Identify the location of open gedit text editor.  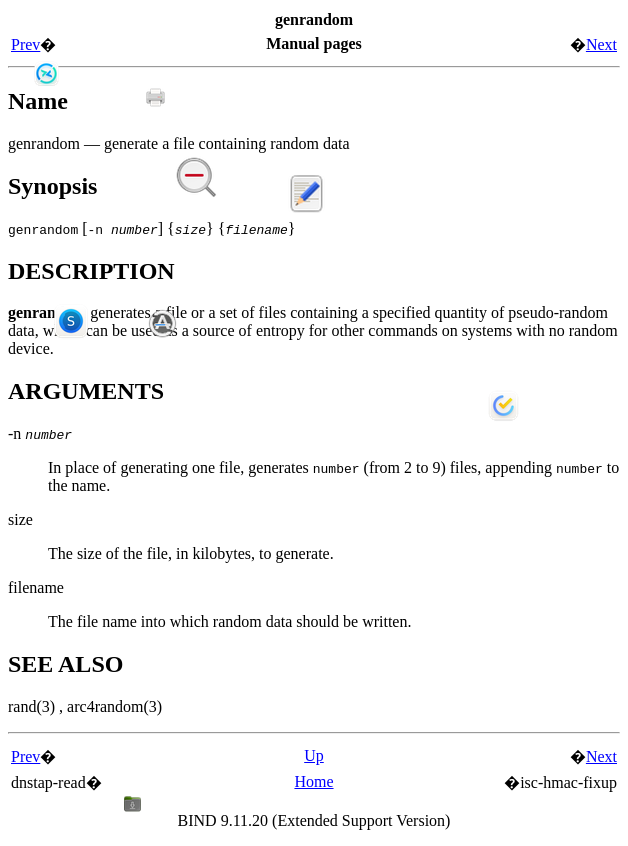
(306, 193).